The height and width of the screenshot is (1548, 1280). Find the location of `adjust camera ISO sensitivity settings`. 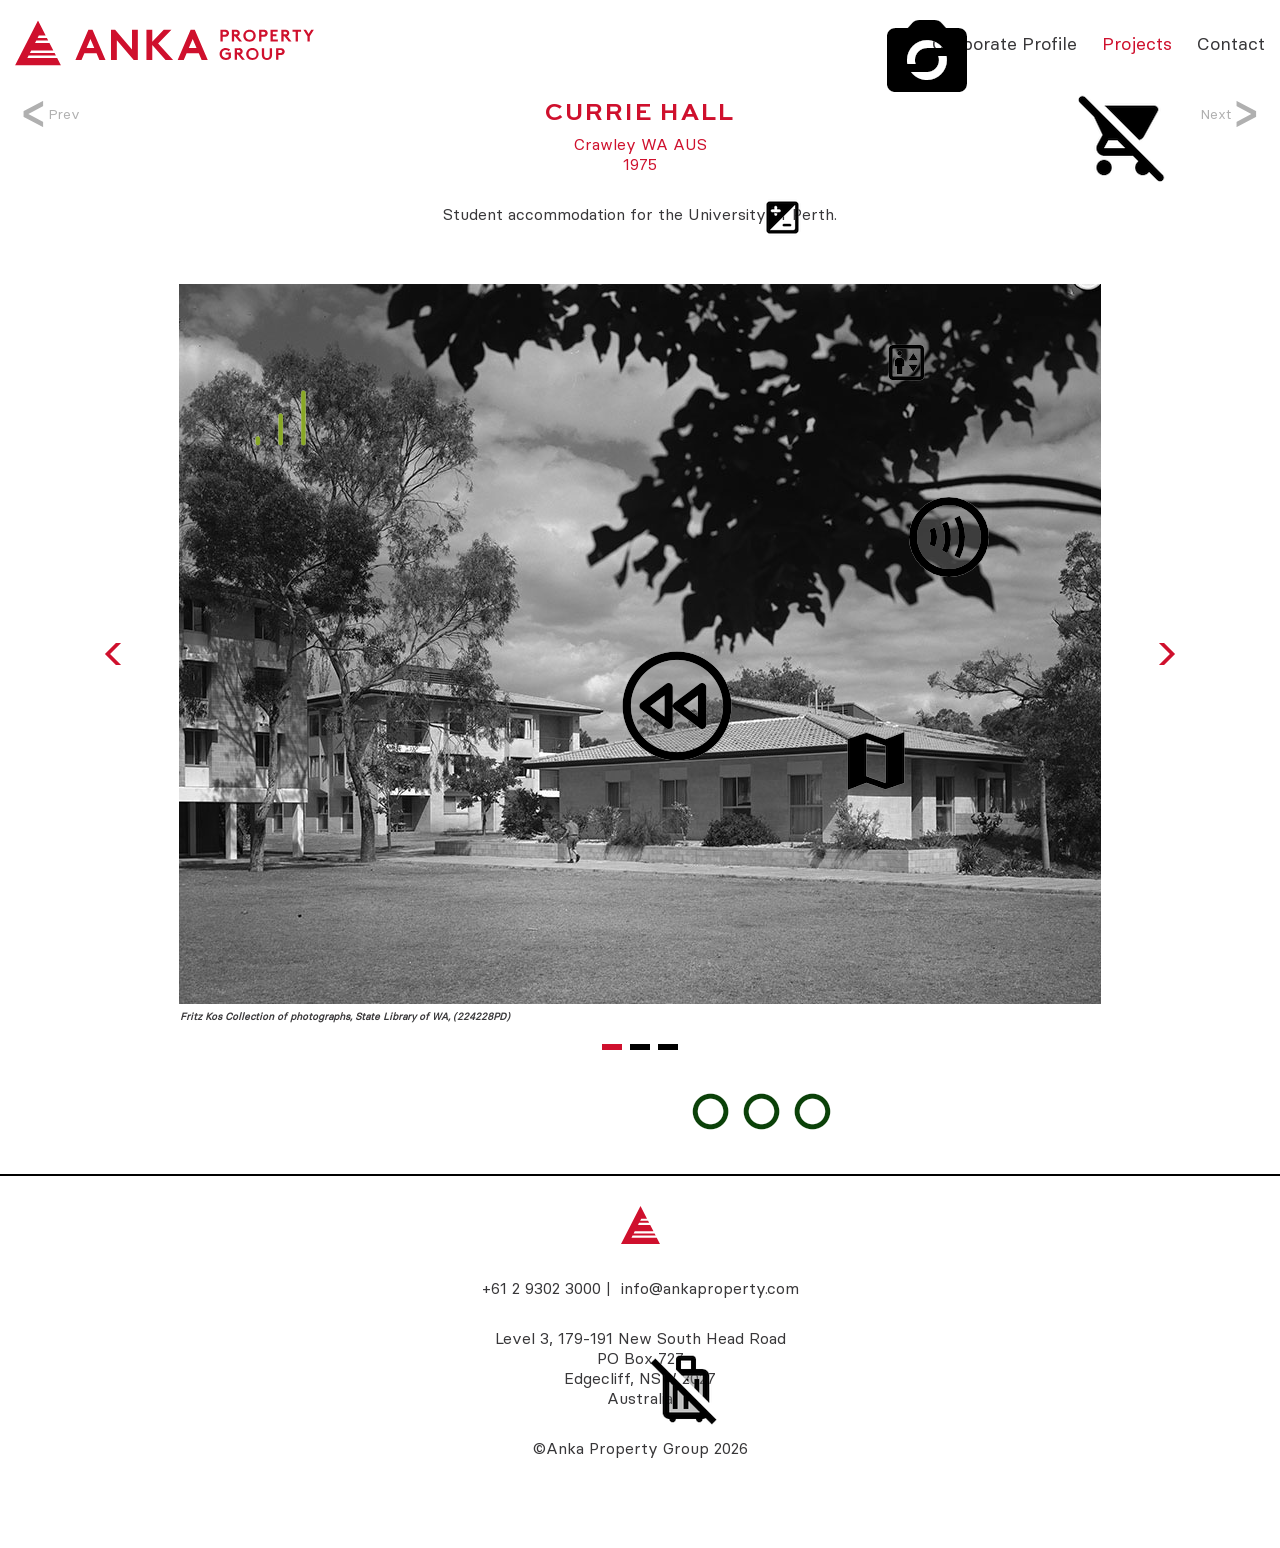

adjust camera ISO sensitivity settings is located at coordinates (782, 217).